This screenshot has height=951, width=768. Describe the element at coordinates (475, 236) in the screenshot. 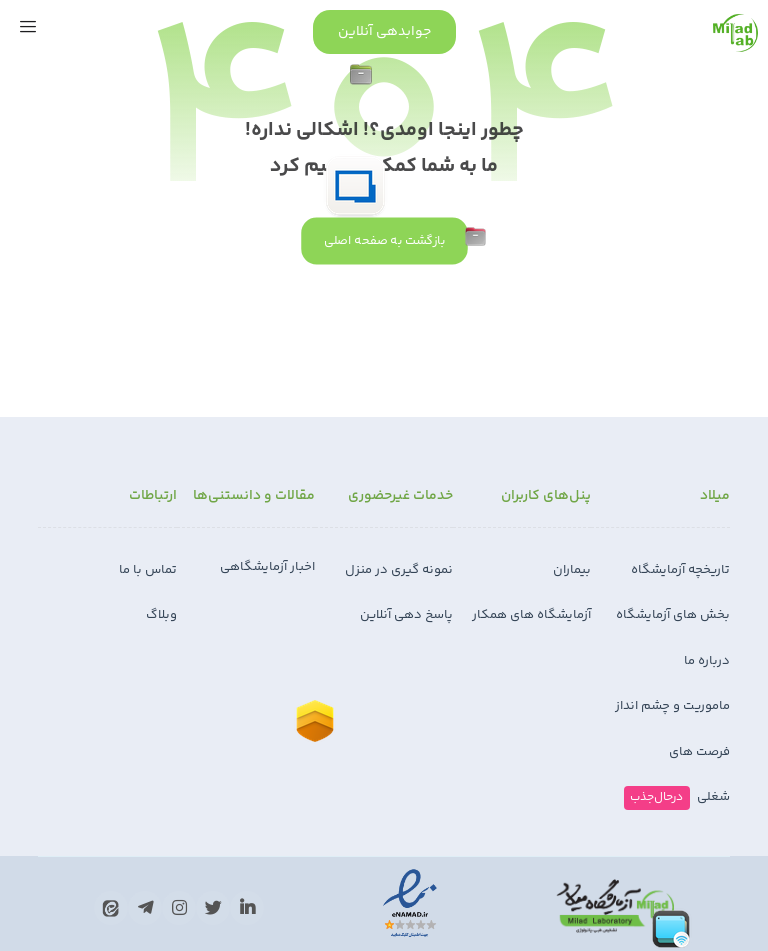

I see `open the nautilus file manager` at that location.